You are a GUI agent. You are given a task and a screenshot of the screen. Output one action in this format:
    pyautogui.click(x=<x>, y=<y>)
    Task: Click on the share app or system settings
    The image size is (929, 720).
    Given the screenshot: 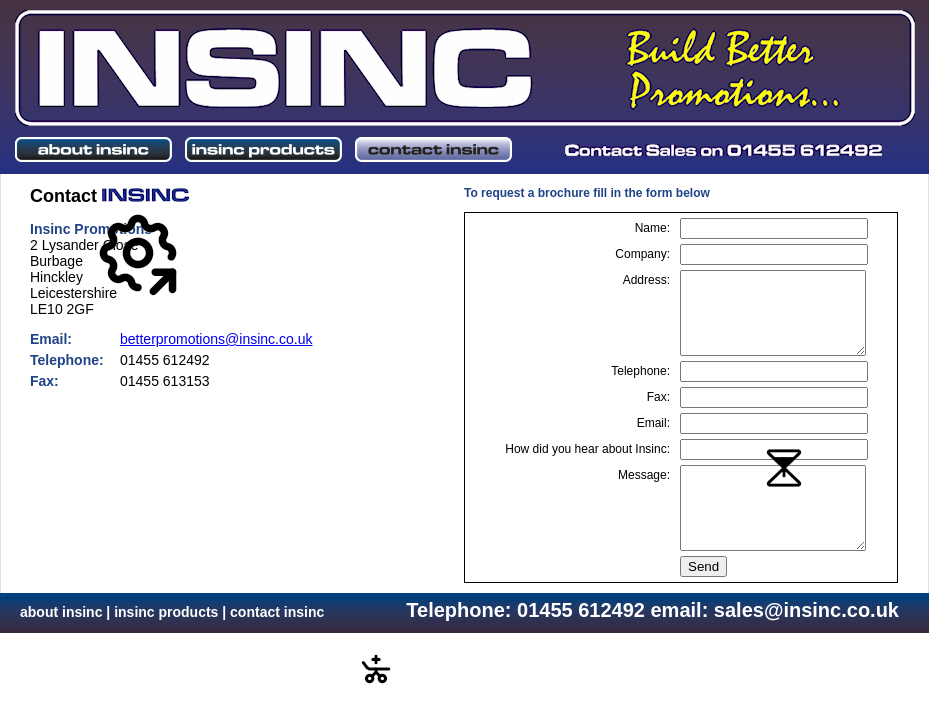 What is the action you would take?
    pyautogui.click(x=138, y=253)
    